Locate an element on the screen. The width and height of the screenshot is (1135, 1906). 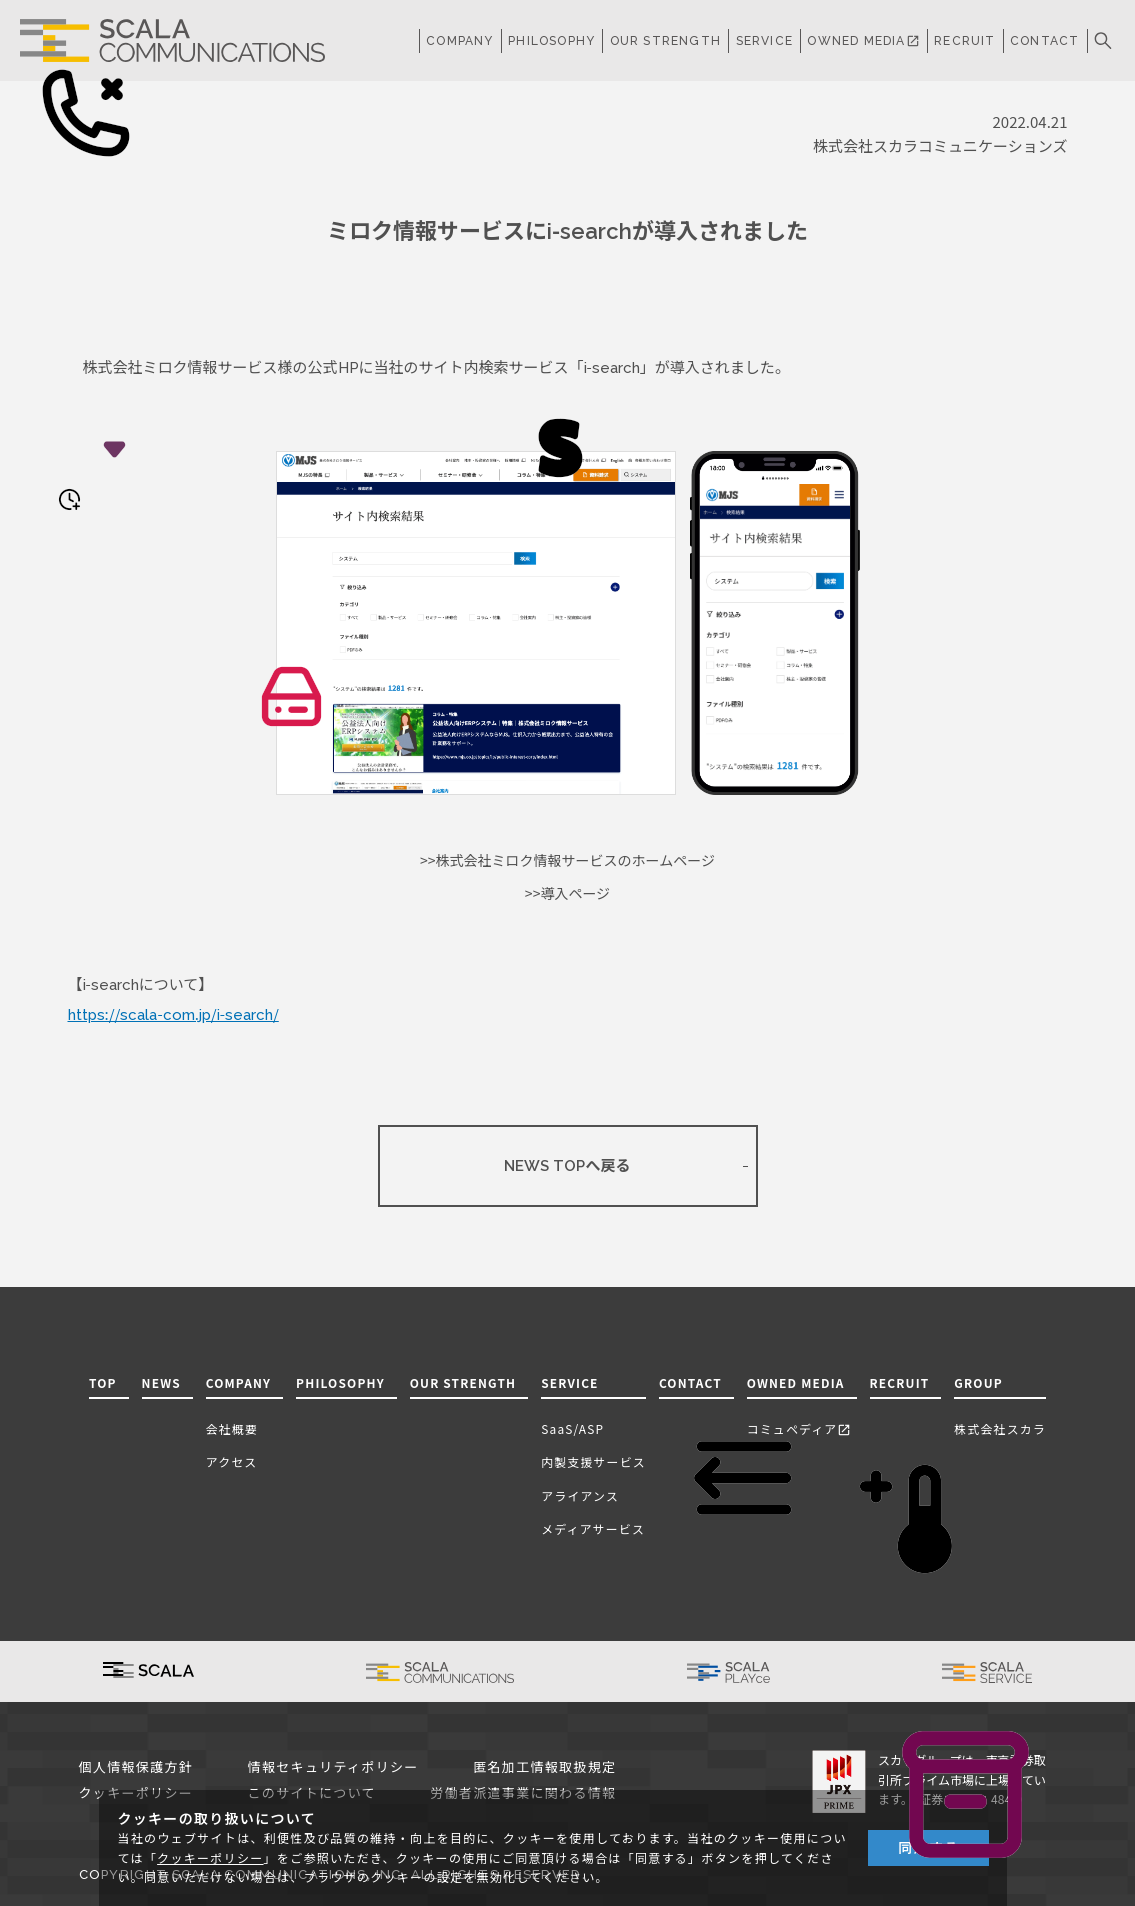
expand dropdown menu is located at coordinates (114, 448).